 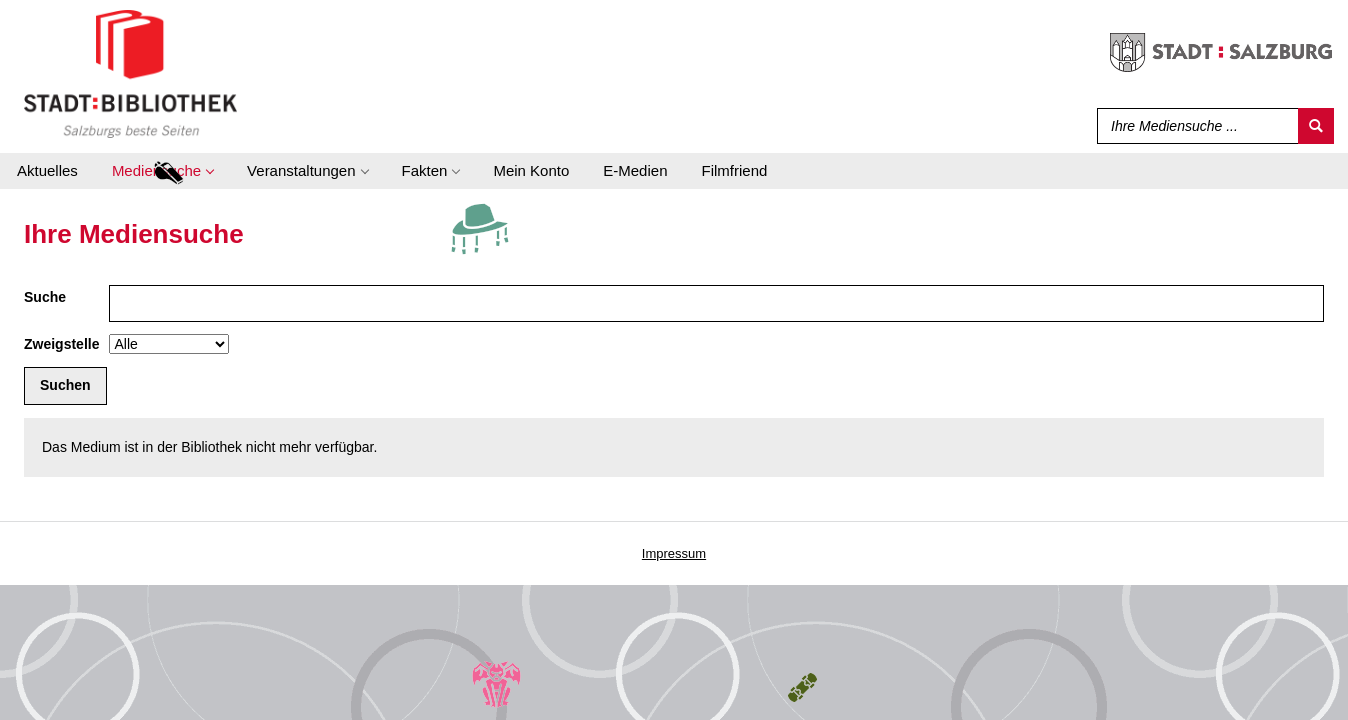 What do you see at coordinates (802, 687) in the screenshot?
I see `access skateboarding or skating activities` at bounding box center [802, 687].